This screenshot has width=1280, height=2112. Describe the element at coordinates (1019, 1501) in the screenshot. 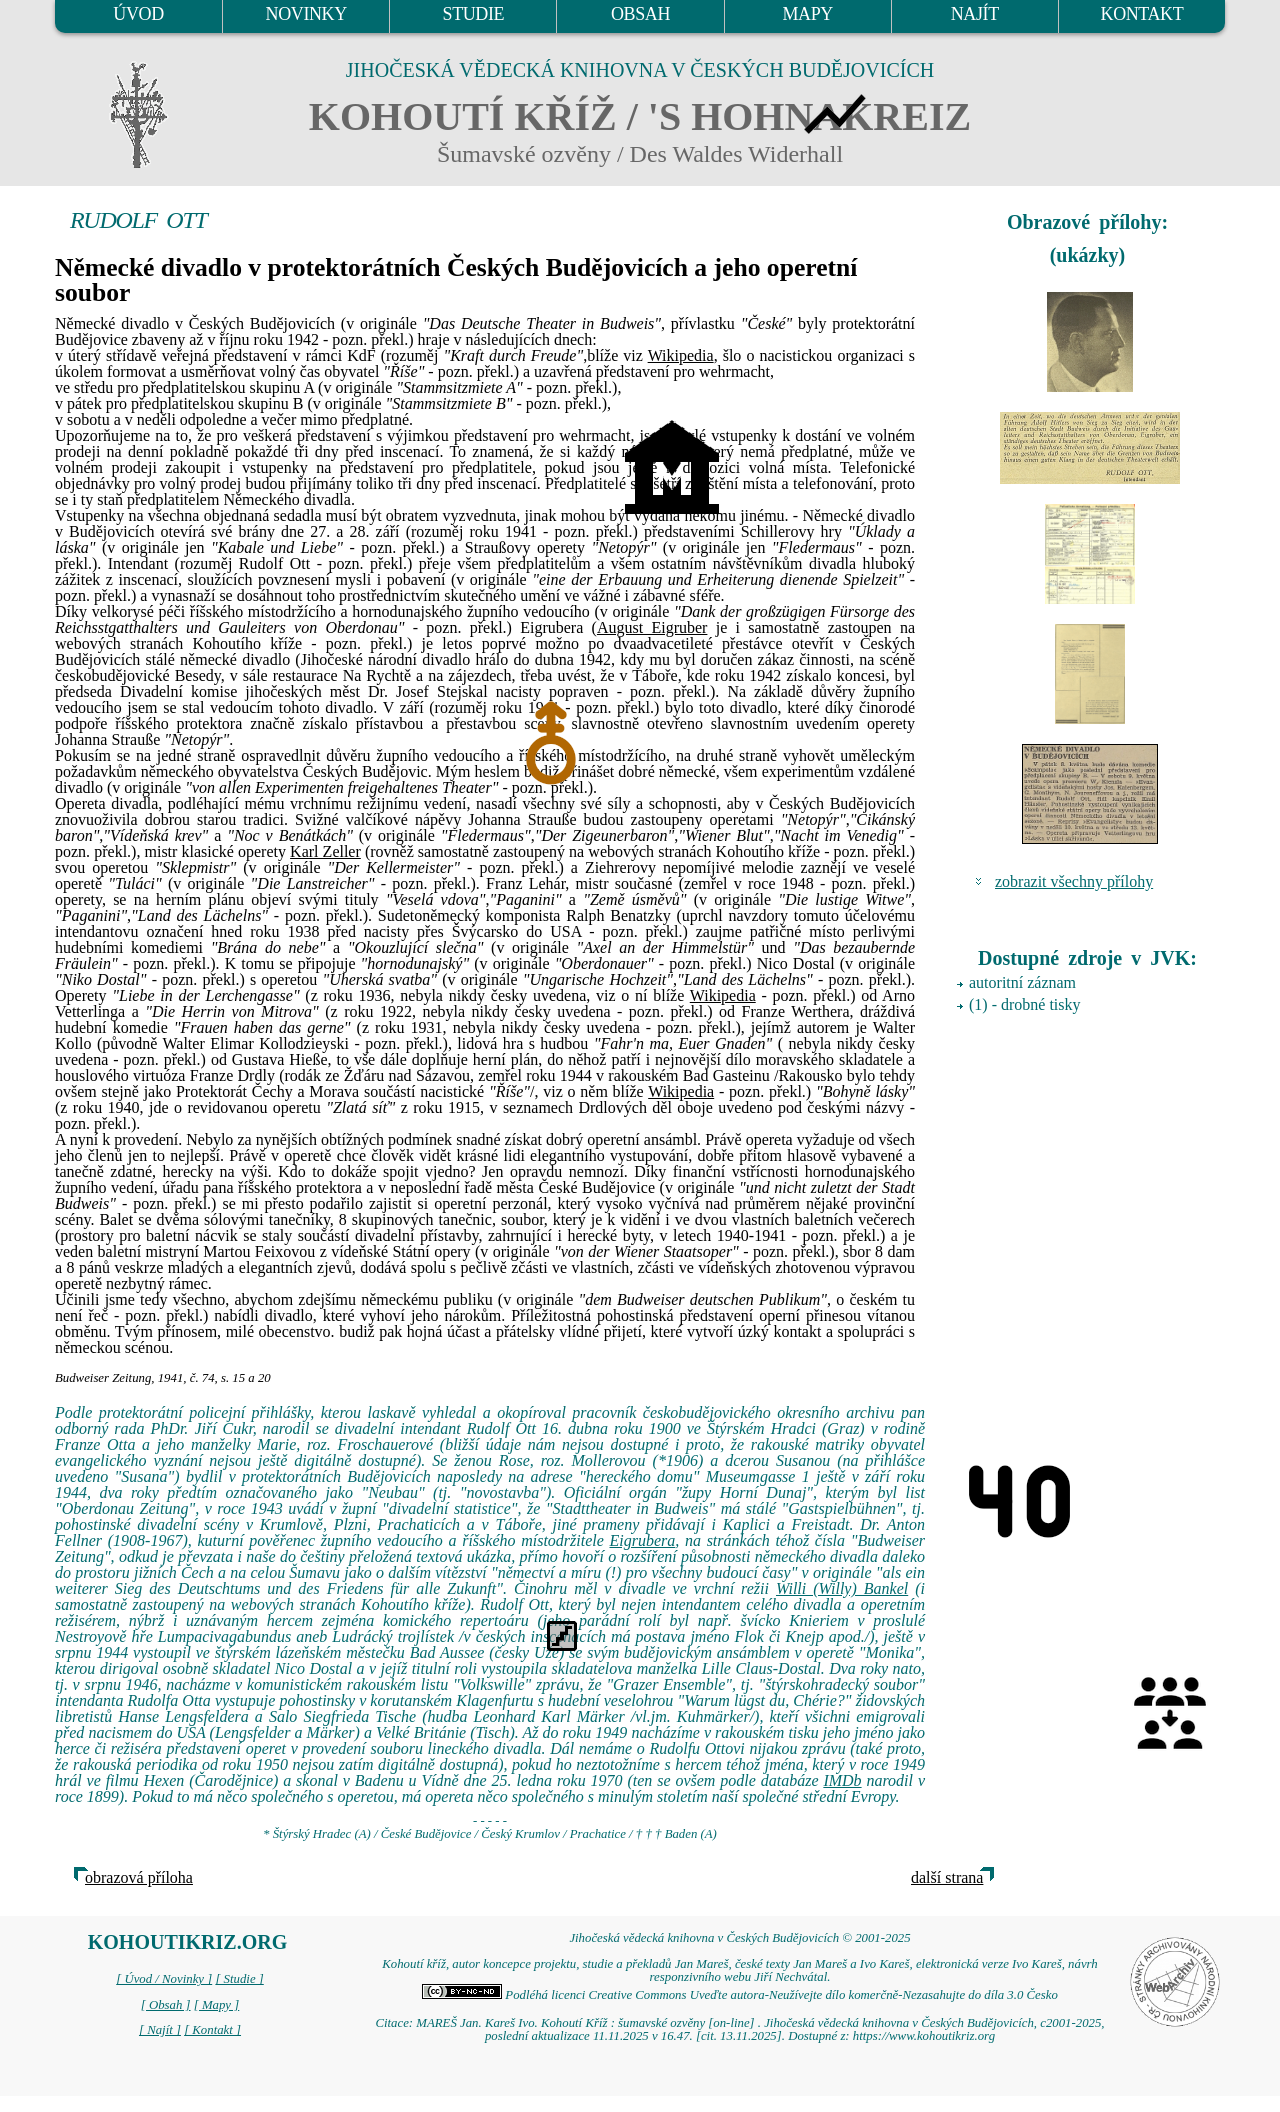

I see `indicates 40 items or notifications` at that location.